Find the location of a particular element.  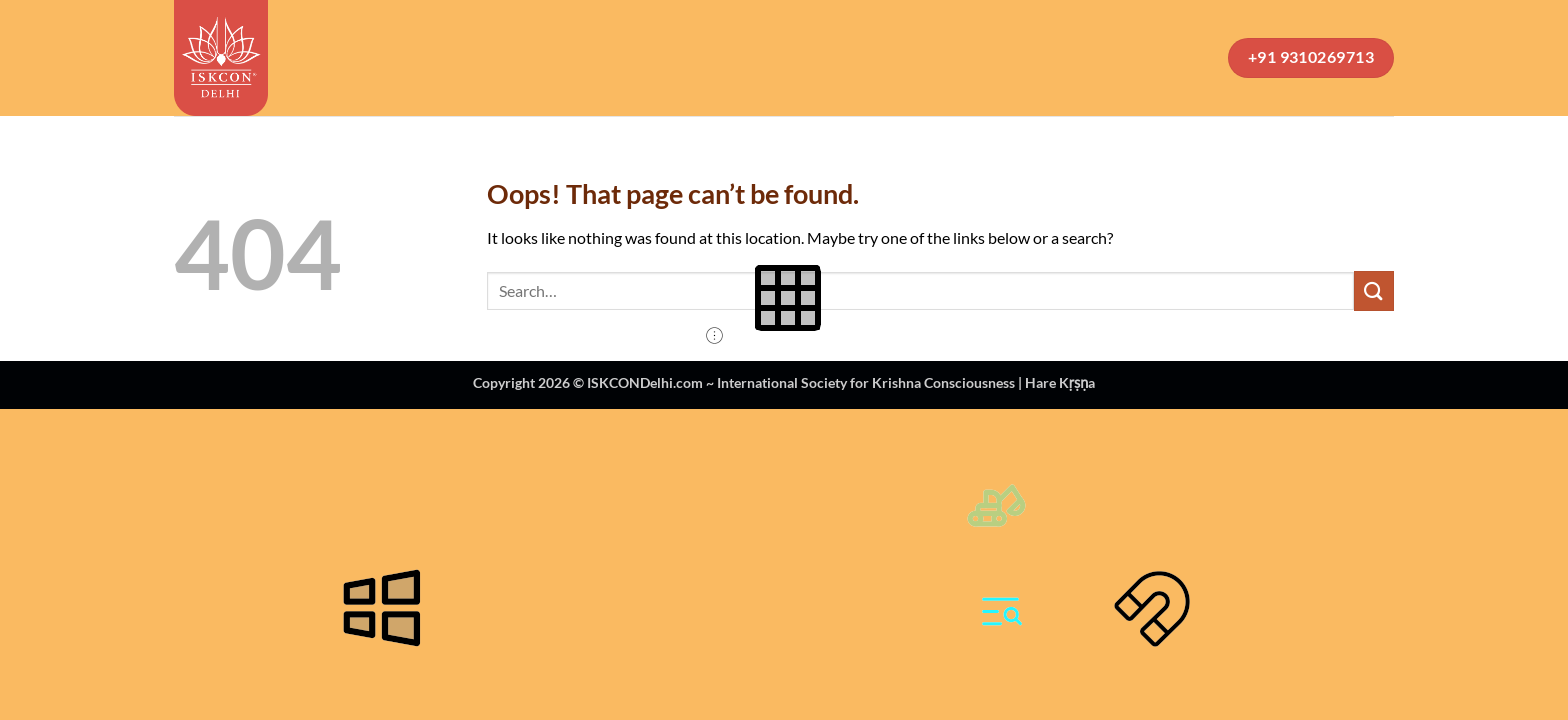

search within a list or document is located at coordinates (1000, 611).